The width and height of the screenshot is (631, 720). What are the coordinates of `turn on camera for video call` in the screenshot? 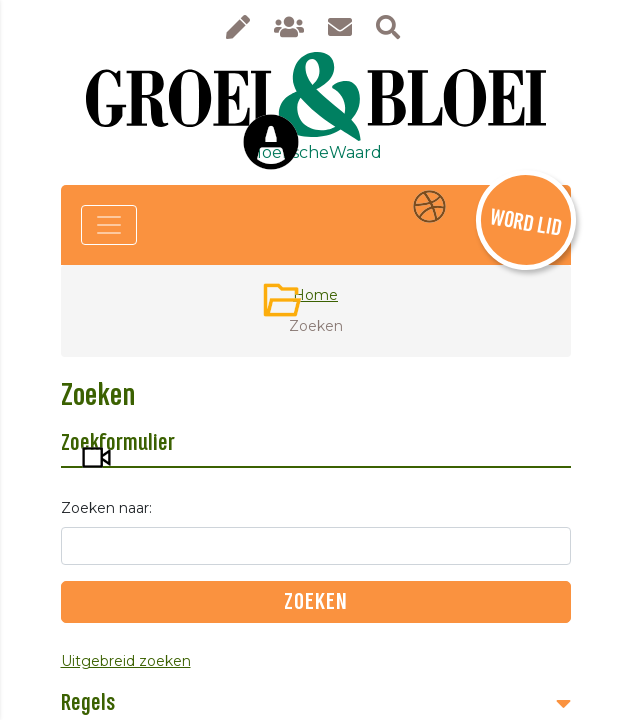 It's located at (96, 457).